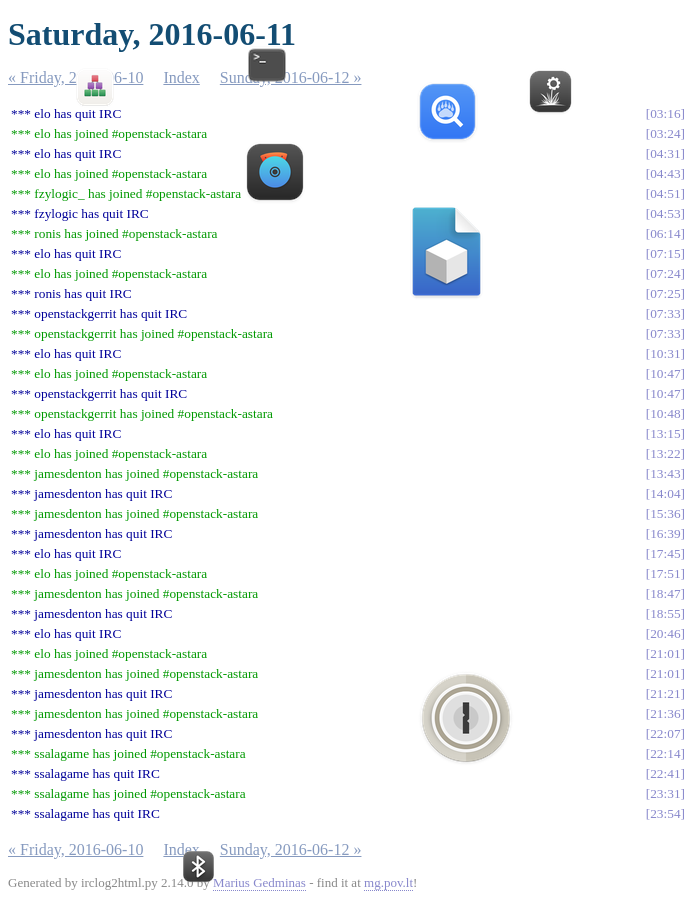 This screenshot has height=904, width=696. What do you see at coordinates (446, 251) in the screenshot?
I see `a flatpak application package file` at bounding box center [446, 251].